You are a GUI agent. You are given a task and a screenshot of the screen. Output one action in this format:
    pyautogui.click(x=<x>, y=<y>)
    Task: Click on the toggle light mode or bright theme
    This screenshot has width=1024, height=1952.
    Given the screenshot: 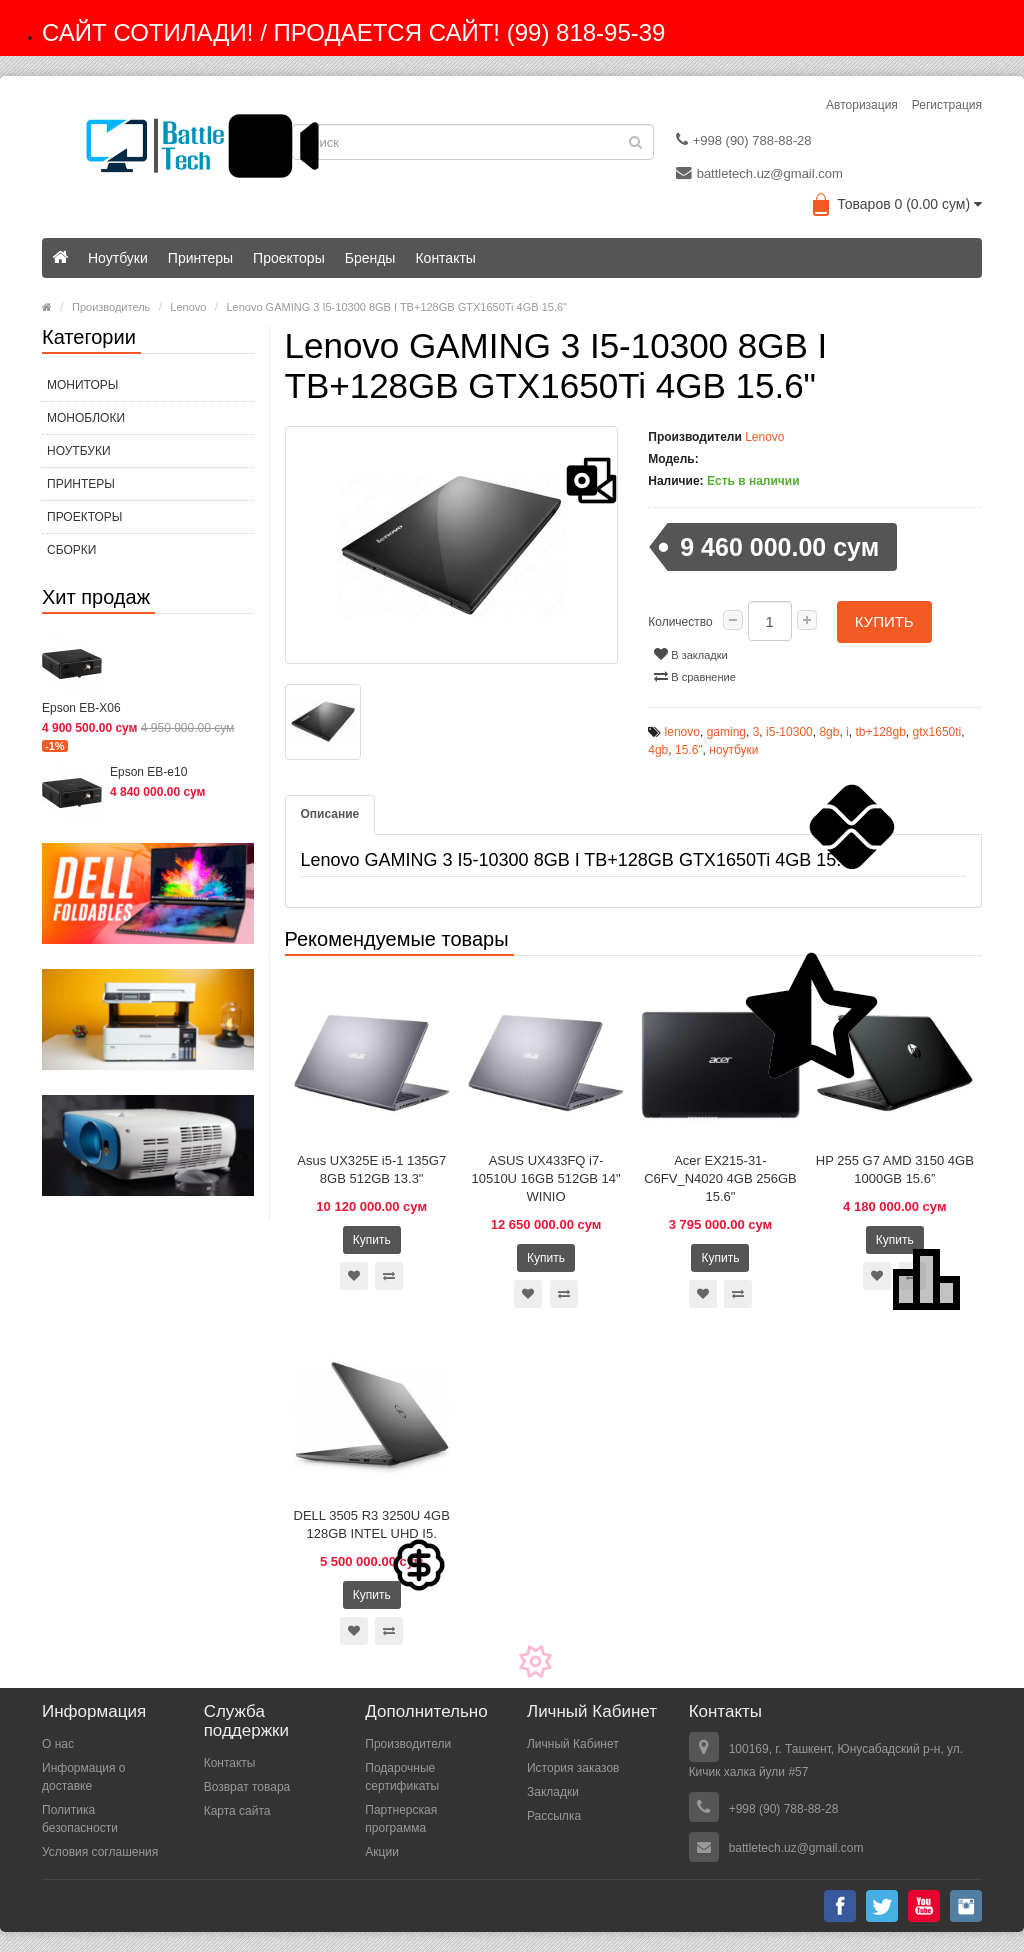 What is the action you would take?
    pyautogui.click(x=535, y=1661)
    